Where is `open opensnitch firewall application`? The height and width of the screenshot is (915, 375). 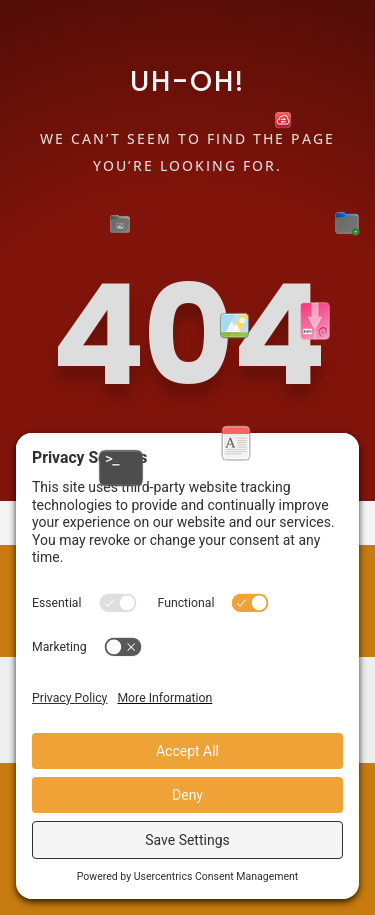 open opensnitch firewall application is located at coordinates (283, 120).